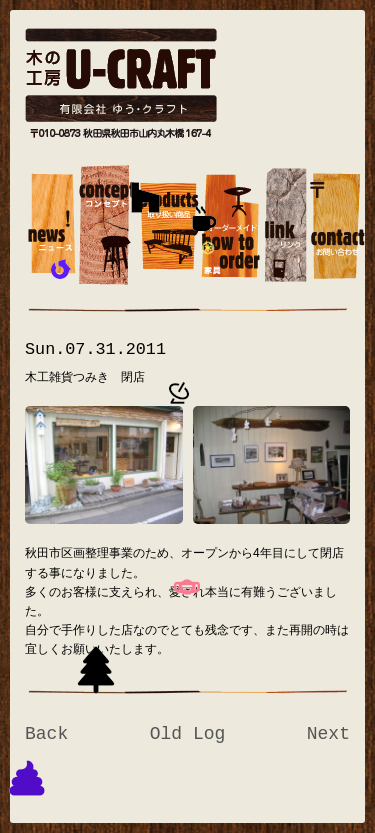  Describe the element at coordinates (208, 248) in the screenshot. I see `the Galactic Empire logo from Star Wars` at that location.